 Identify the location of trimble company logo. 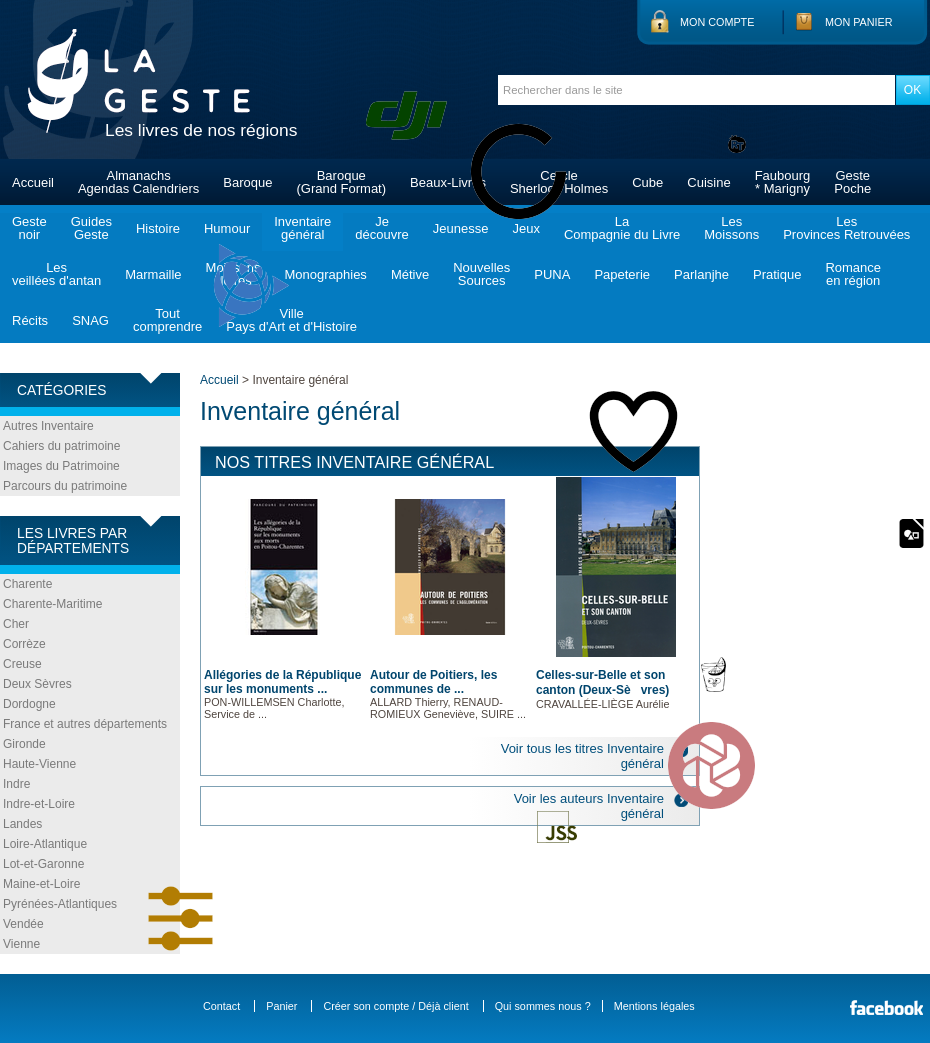
(251, 285).